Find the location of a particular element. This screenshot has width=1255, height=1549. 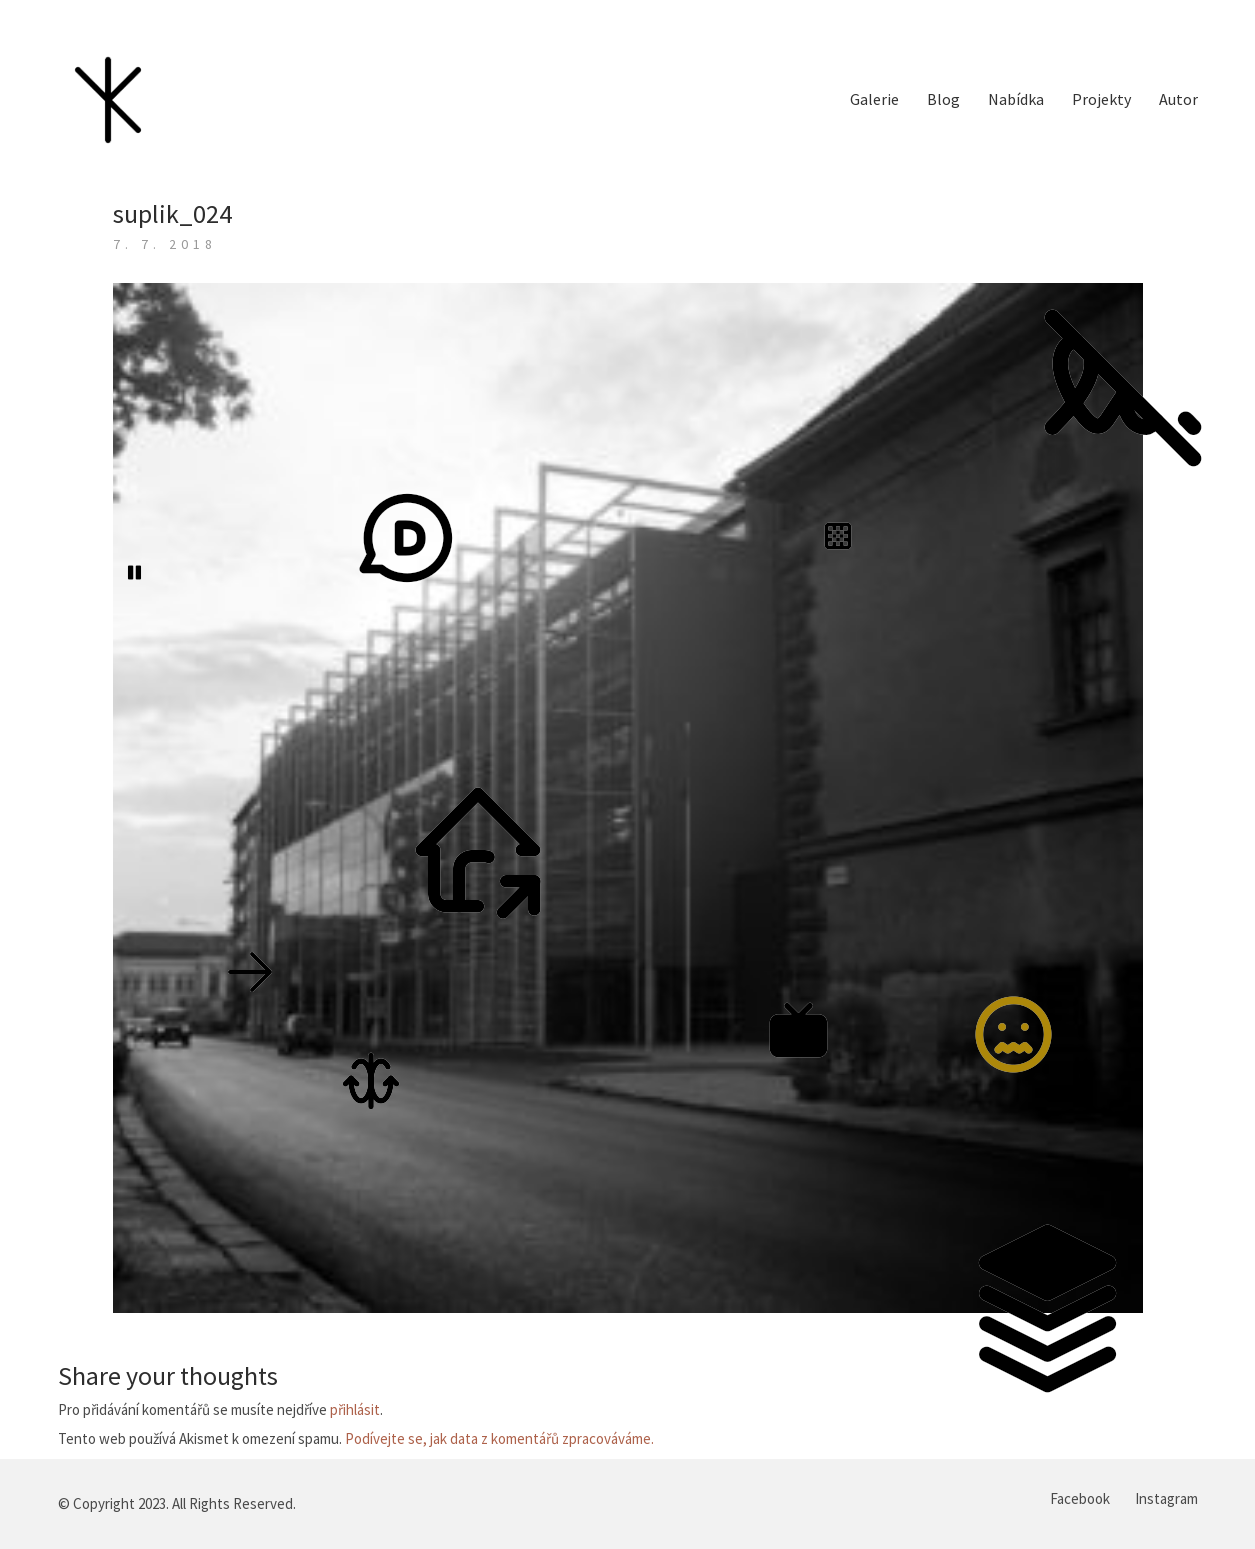

pause media playback is located at coordinates (134, 572).